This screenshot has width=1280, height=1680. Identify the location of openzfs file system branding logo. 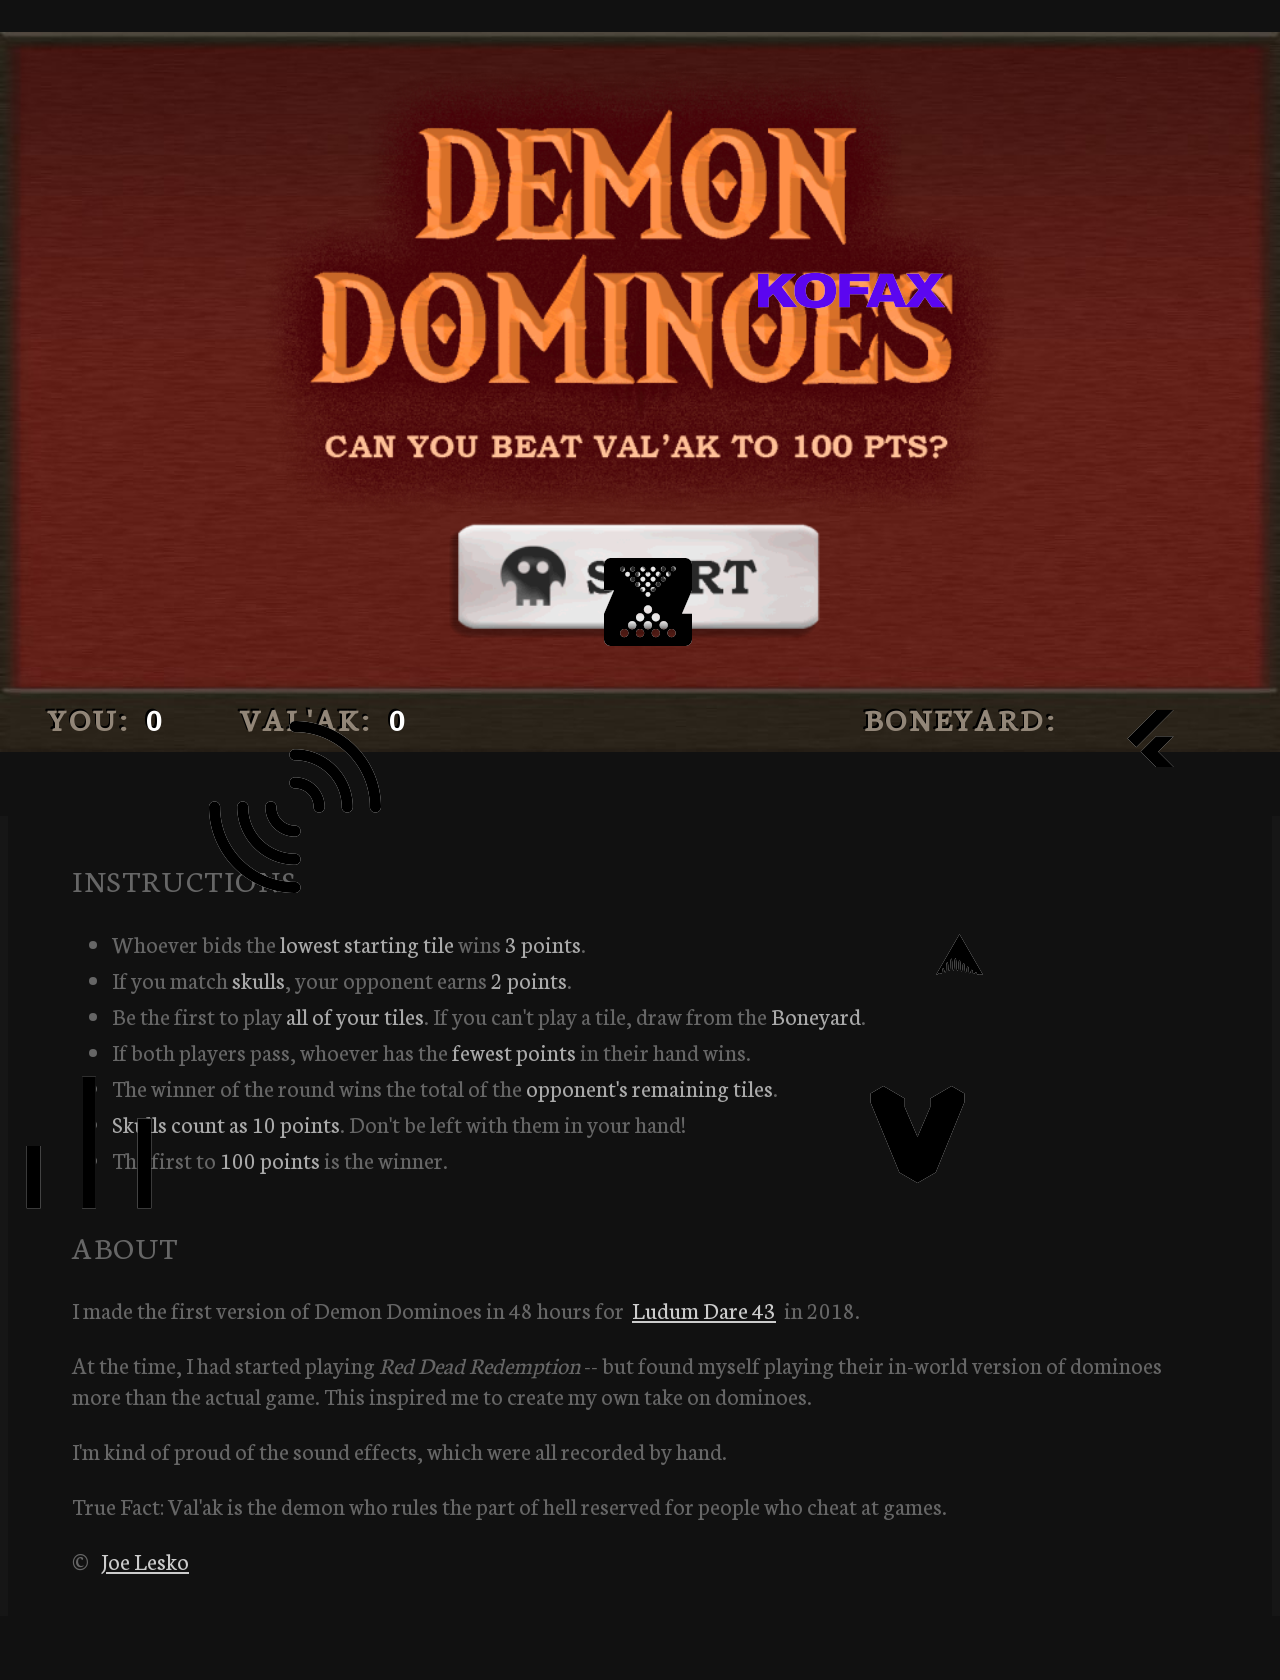
(648, 602).